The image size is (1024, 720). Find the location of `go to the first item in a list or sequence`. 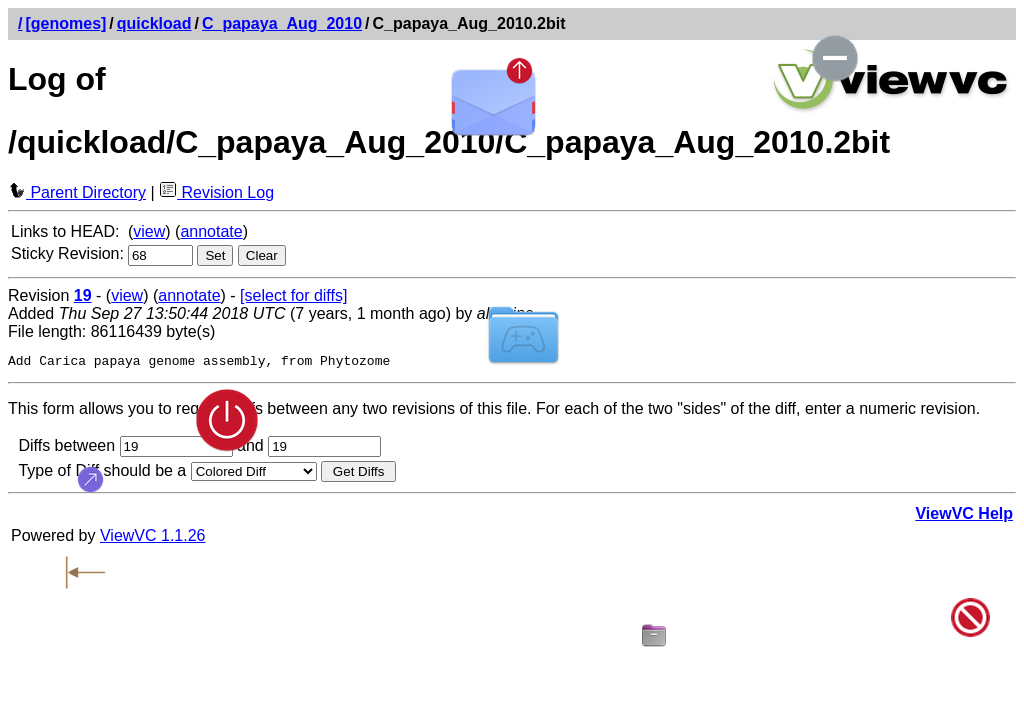

go to the first item in a list or sequence is located at coordinates (85, 572).